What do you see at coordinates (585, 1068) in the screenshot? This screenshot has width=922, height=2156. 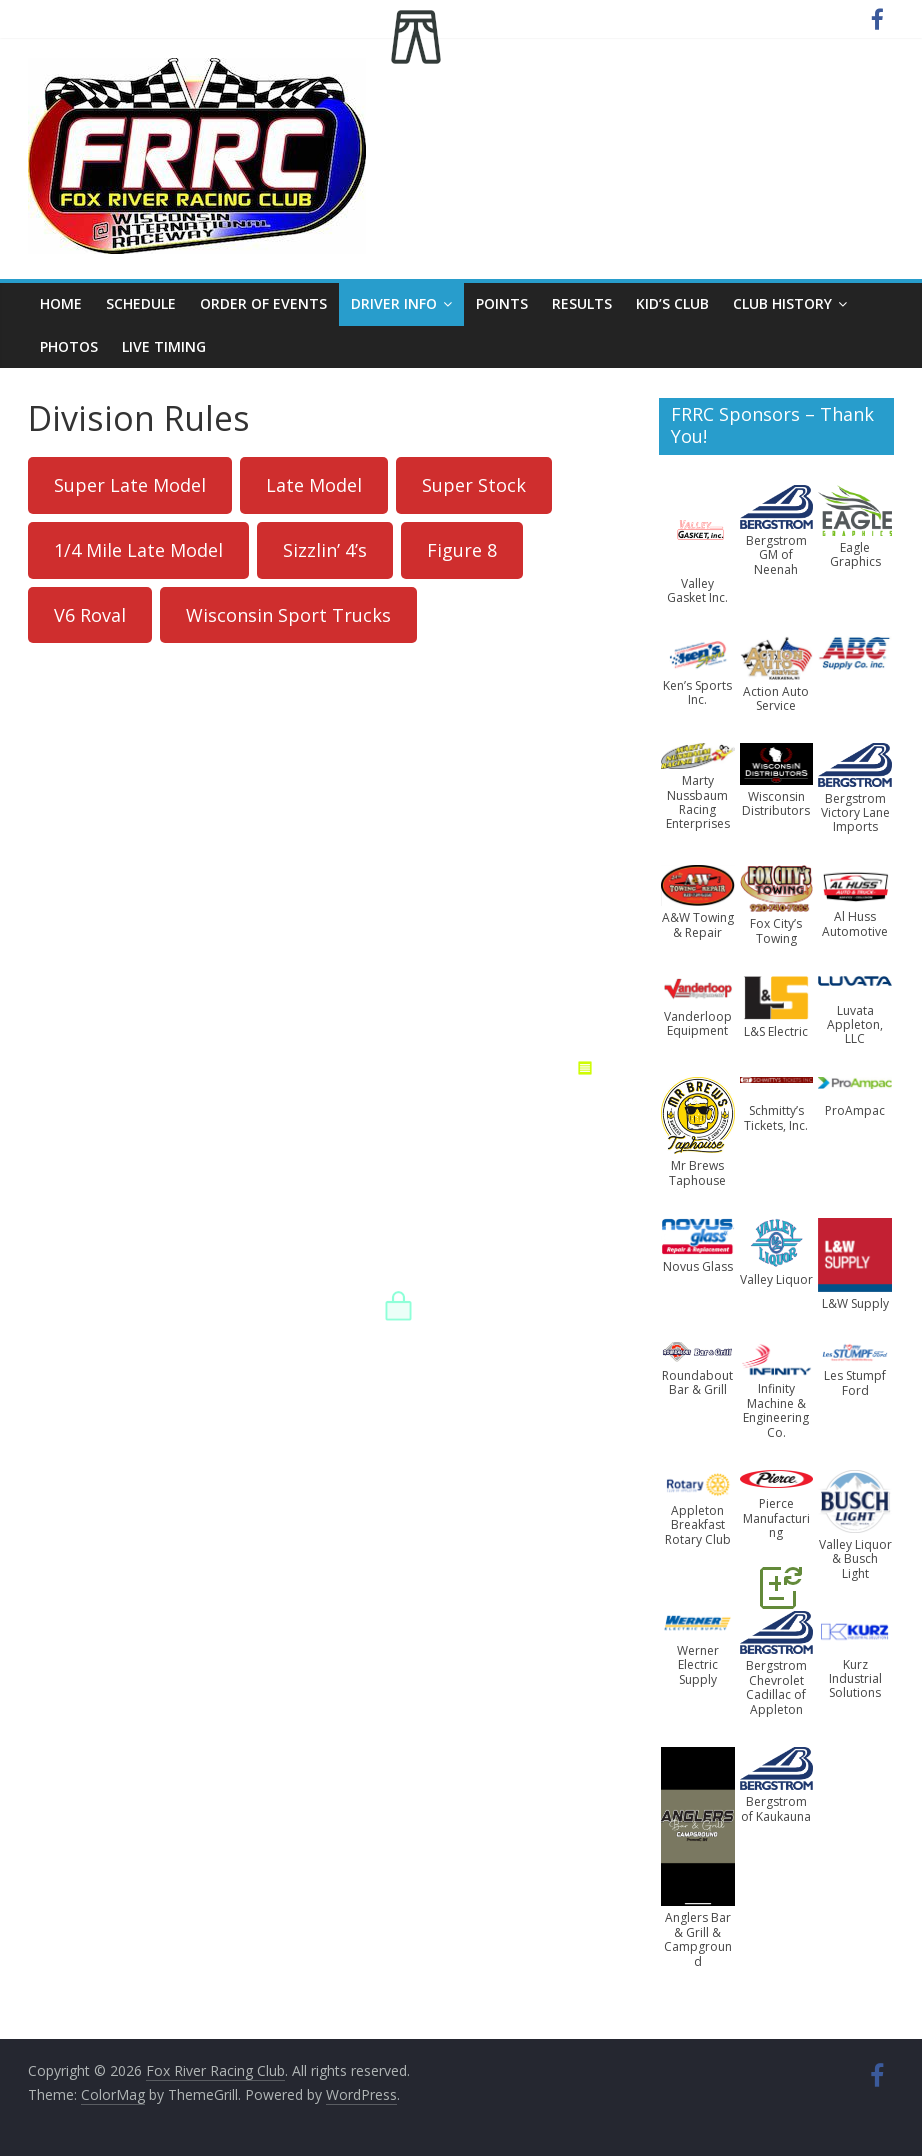 I see `justify text alignment` at bounding box center [585, 1068].